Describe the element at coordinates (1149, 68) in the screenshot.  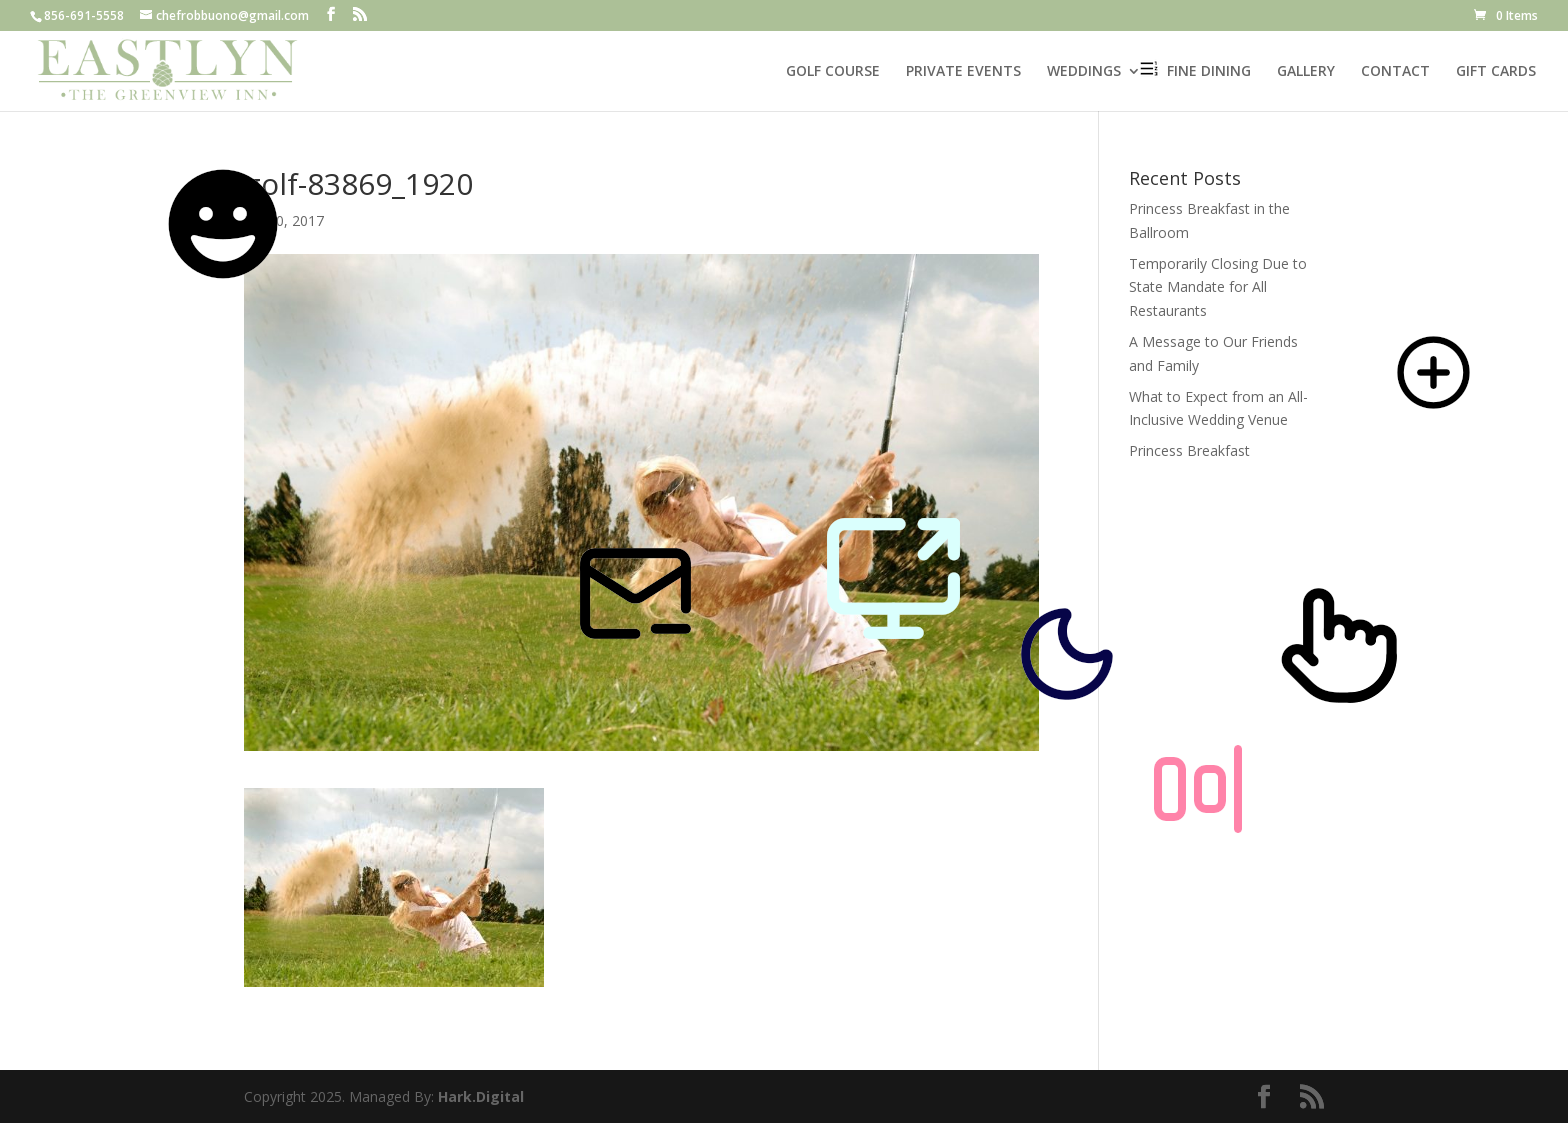
I see `switch to right-to-left numbered list format` at that location.